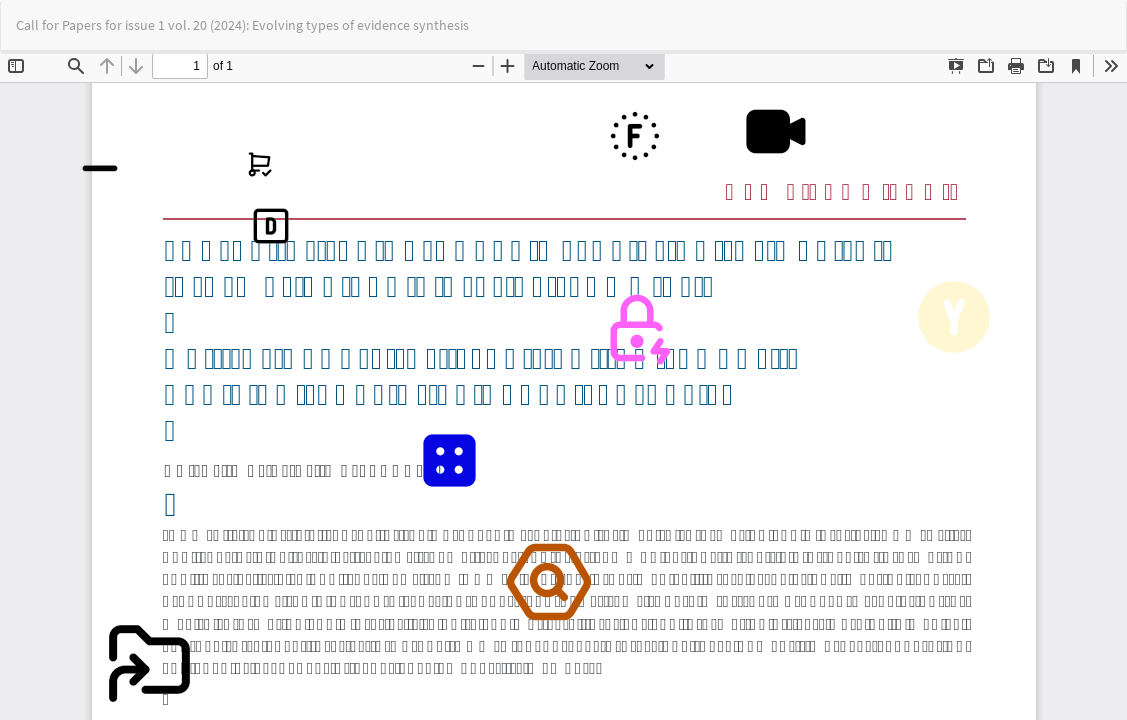  Describe the element at coordinates (777, 131) in the screenshot. I see `start a video call` at that location.